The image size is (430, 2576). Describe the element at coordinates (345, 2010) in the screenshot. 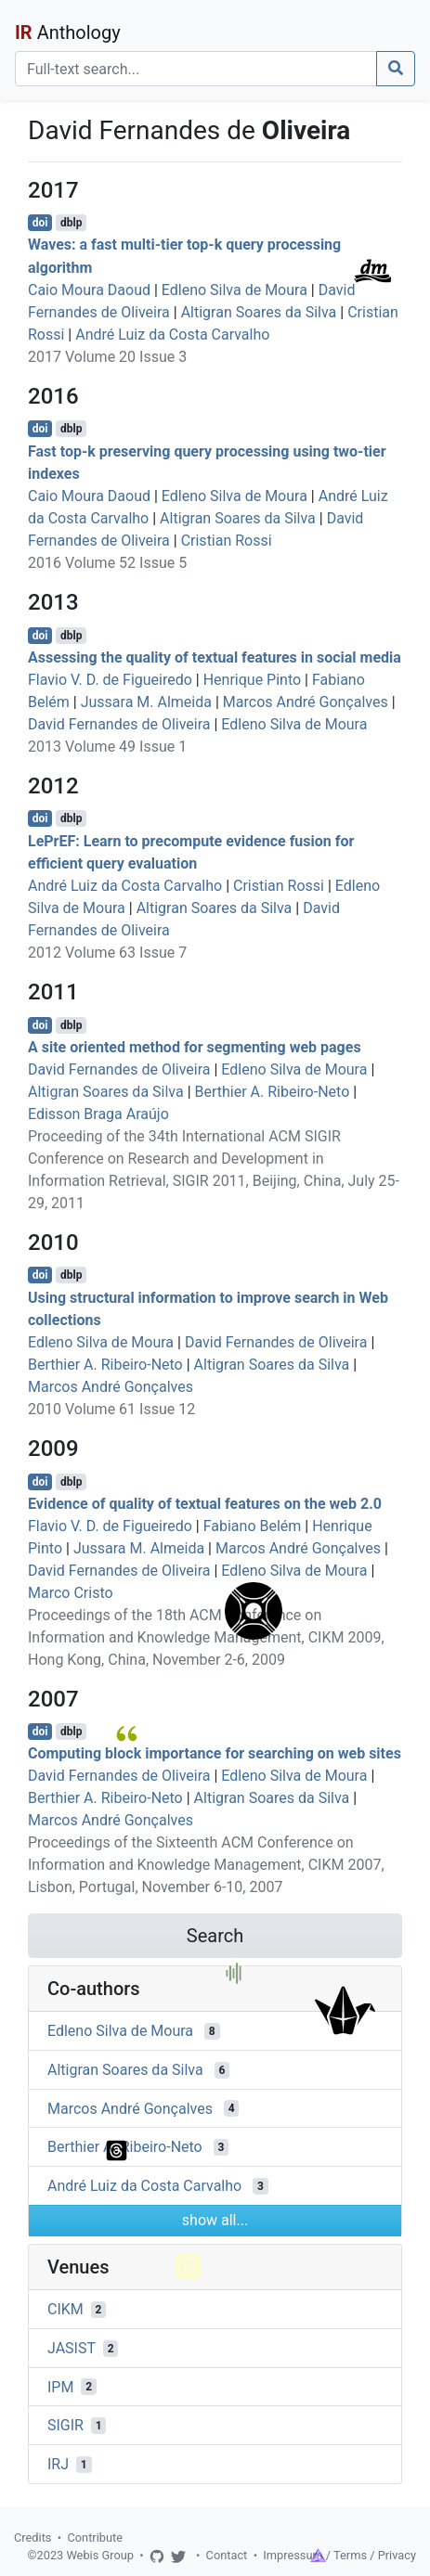

I see `open padlet app` at that location.